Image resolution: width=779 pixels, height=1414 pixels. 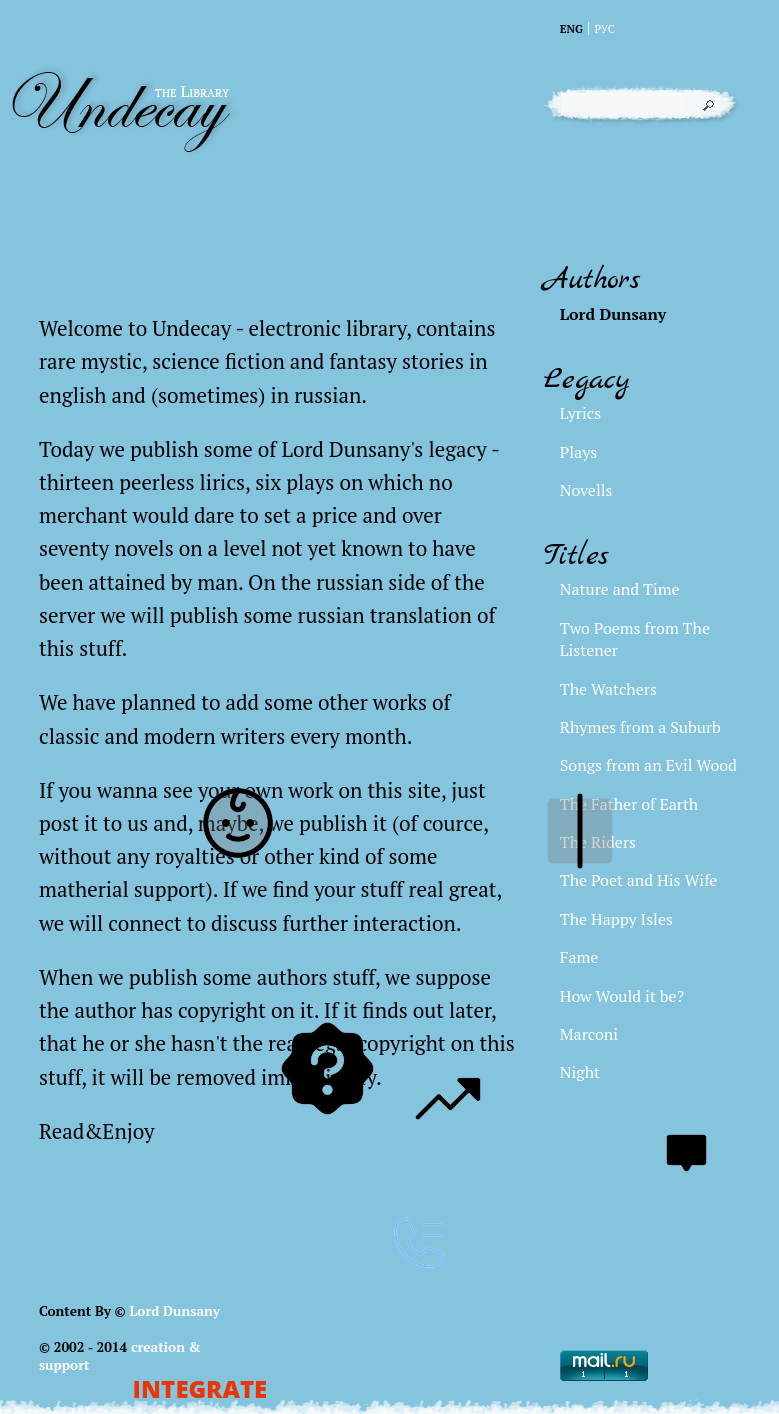 I want to click on access parental or family settings, so click(x=238, y=823).